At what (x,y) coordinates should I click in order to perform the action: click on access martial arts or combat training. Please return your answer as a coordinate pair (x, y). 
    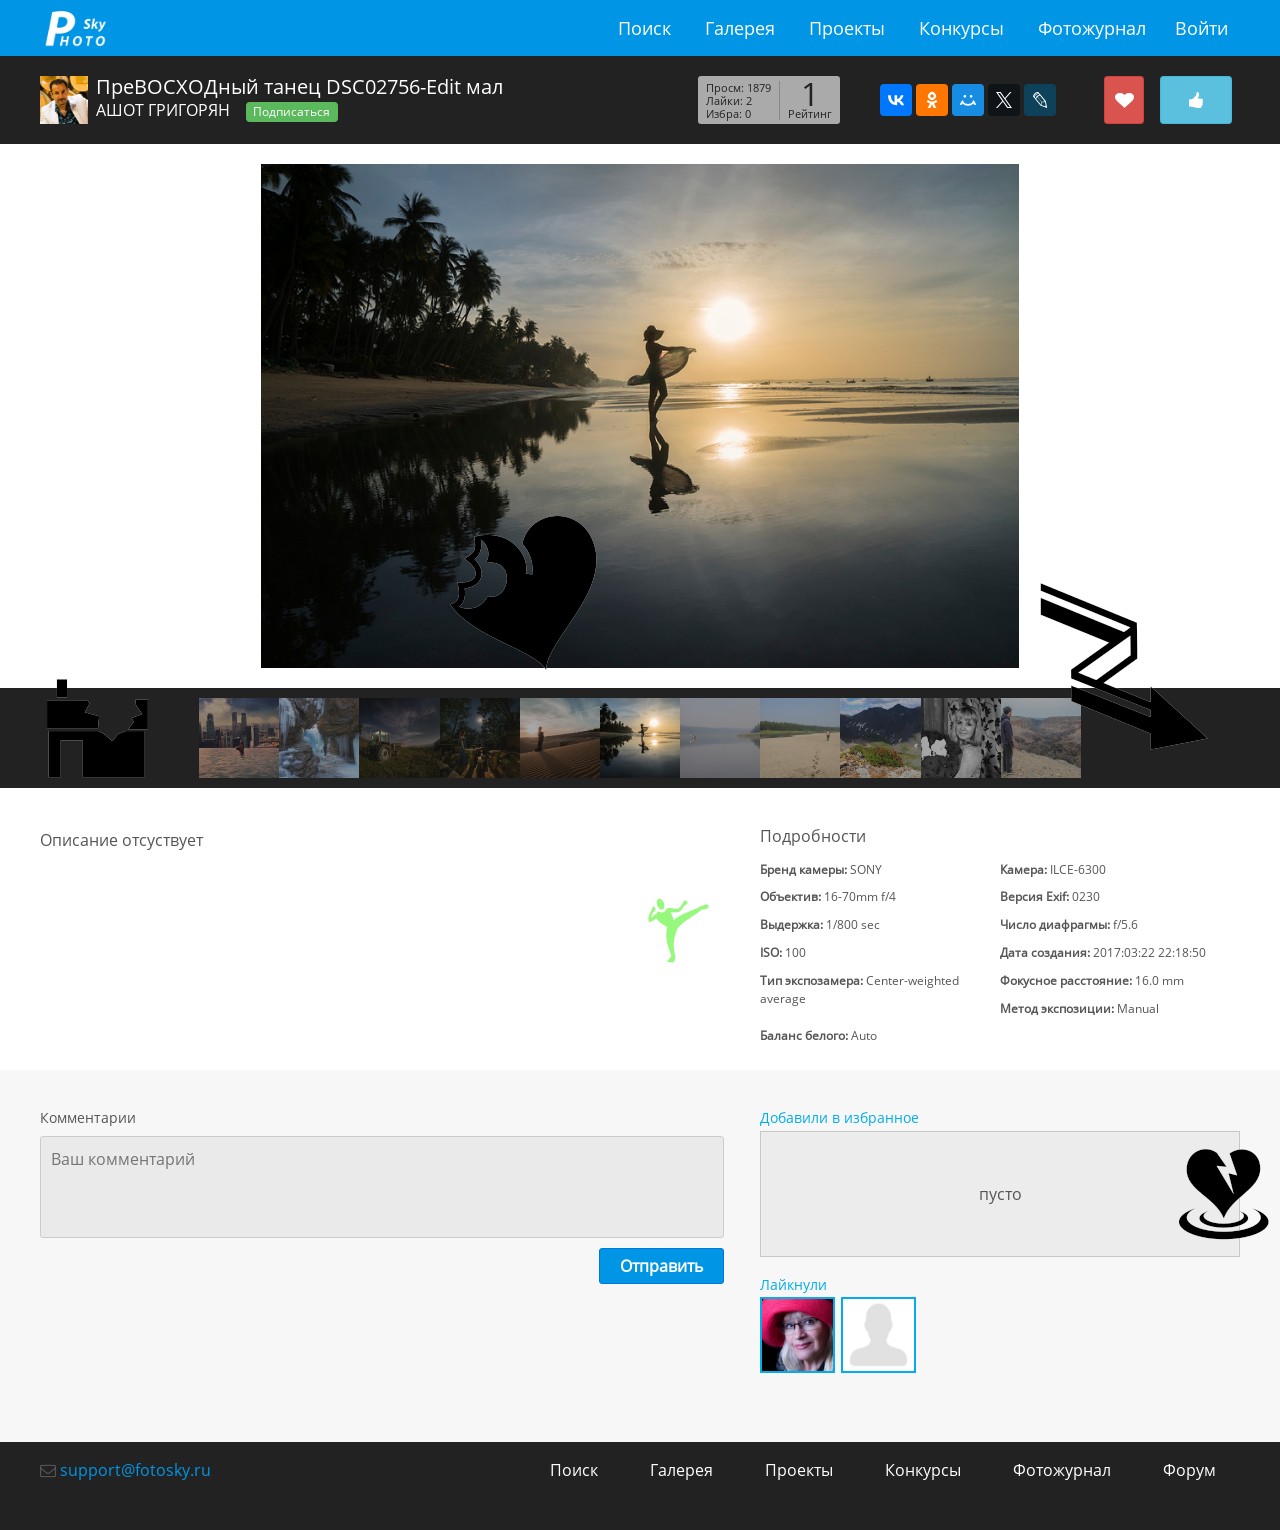
    Looking at the image, I should click on (678, 930).